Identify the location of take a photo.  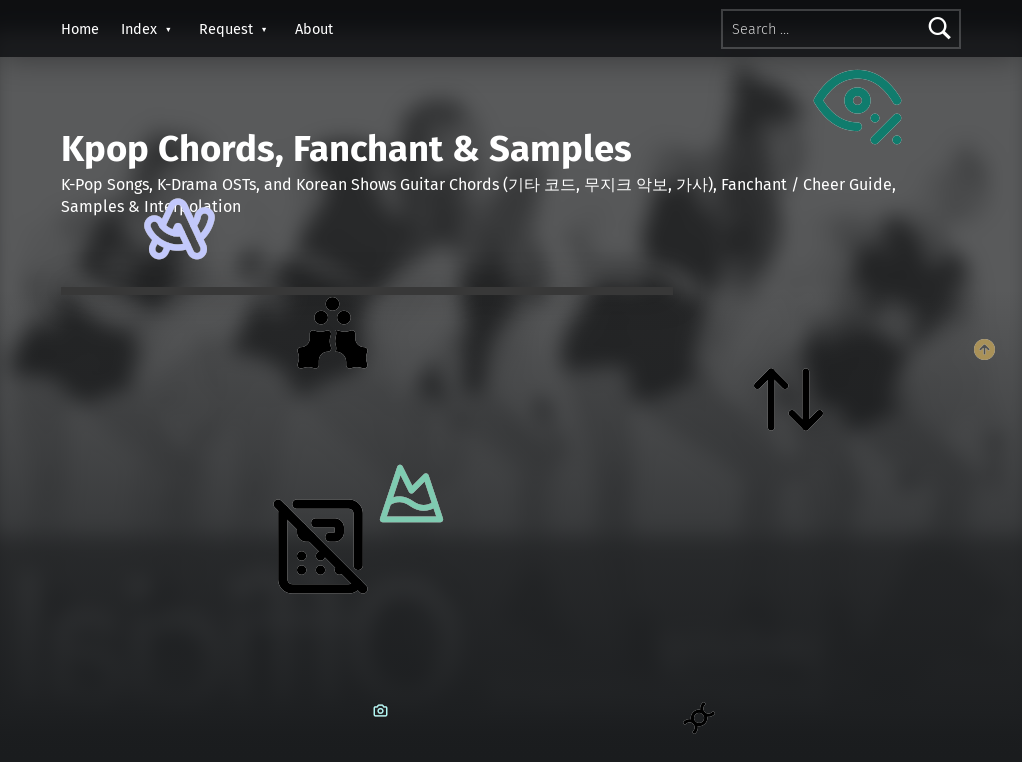
(380, 710).